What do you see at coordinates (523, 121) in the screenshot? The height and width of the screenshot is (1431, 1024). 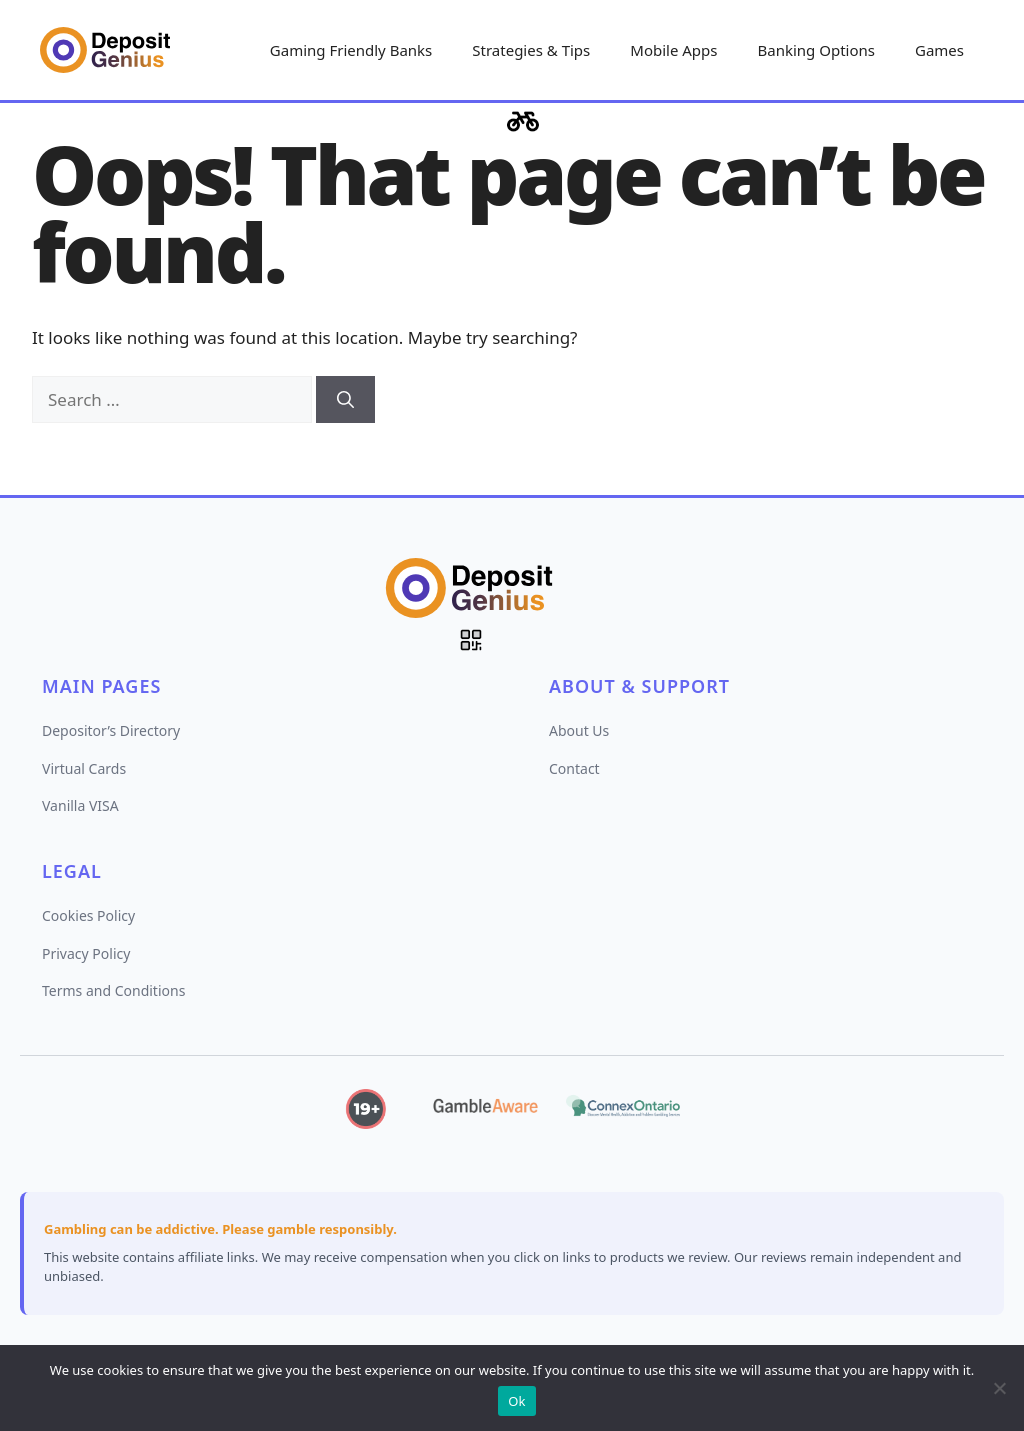 I see `access bike rental or cycling options` at bounding box center [523, 121].